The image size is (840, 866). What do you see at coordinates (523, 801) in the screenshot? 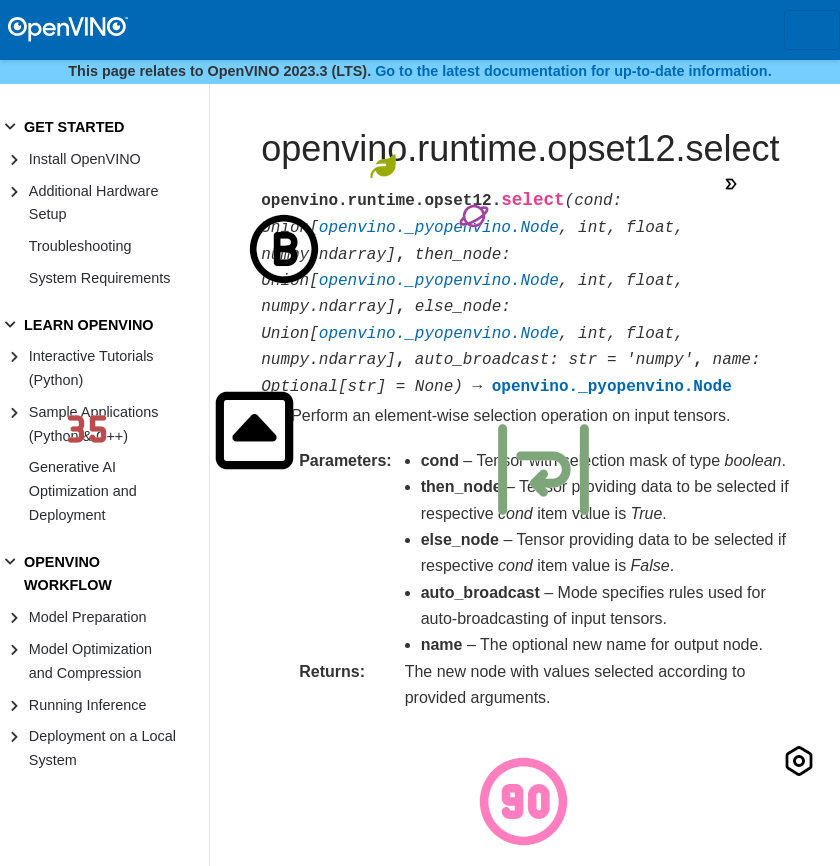
I see `set timer or duration for 90 seconds` at bounding box center [523, 801].